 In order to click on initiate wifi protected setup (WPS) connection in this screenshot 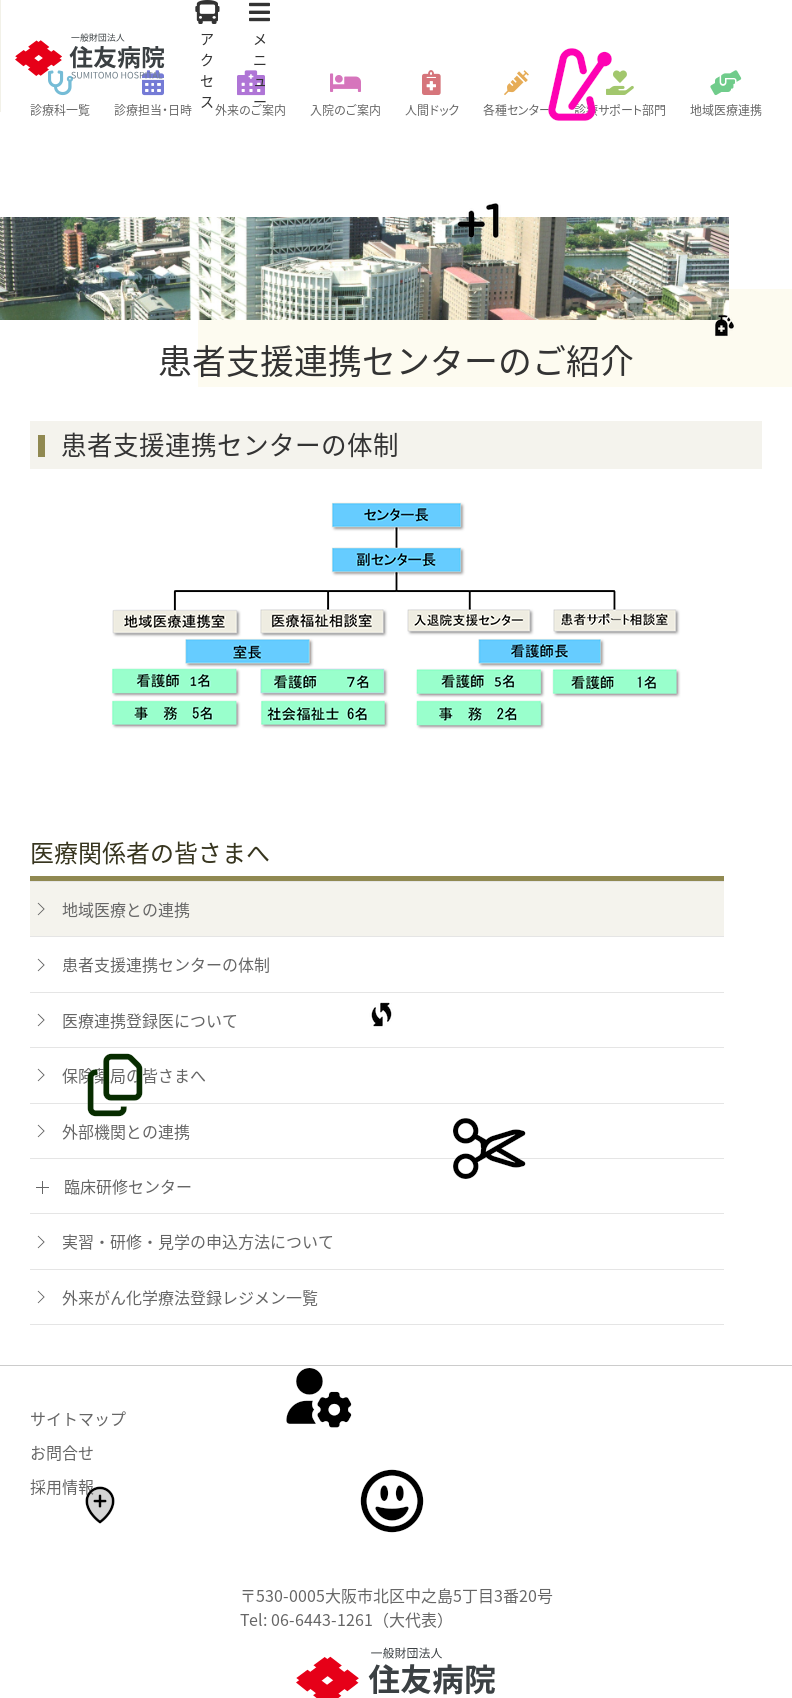, I will do `click(381, 1014)`.